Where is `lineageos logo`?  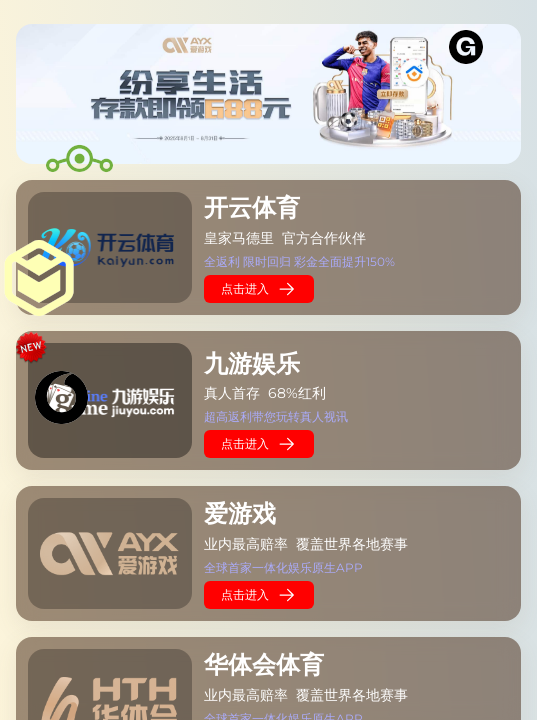
lineageos logo is located at coordinates (79, 158).